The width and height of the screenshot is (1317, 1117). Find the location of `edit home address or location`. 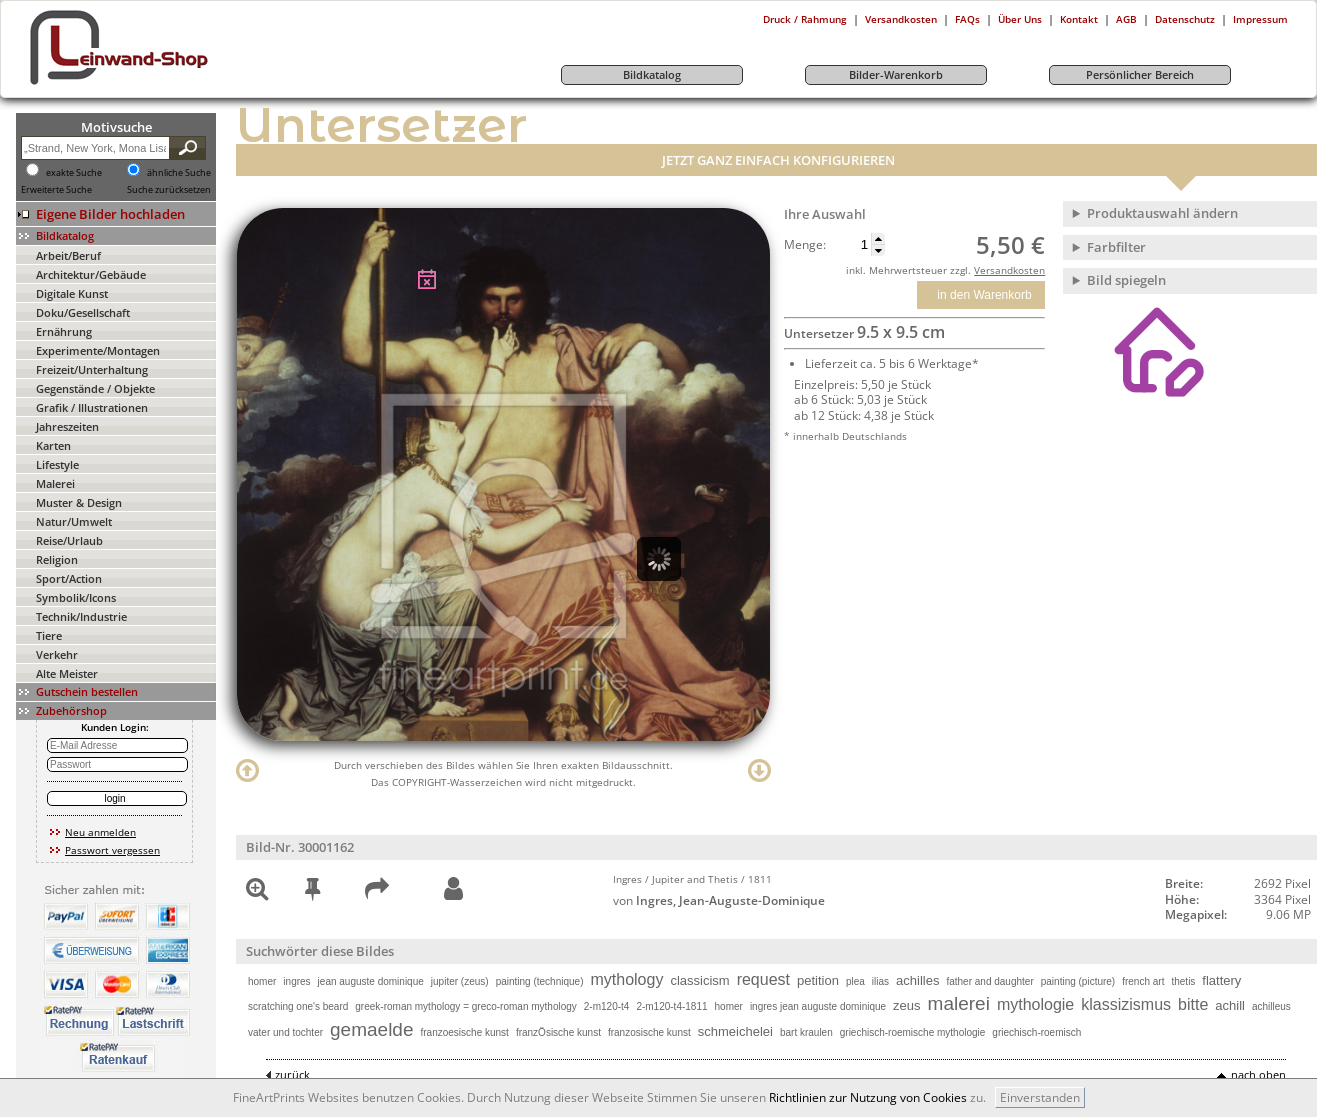

edit home address or location is located at coordinates (1157, 350).